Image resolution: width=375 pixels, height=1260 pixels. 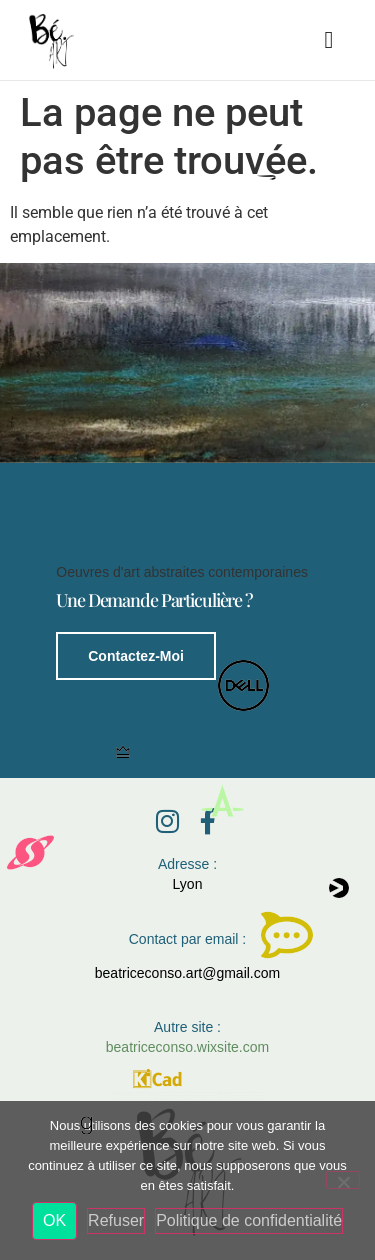 What do you see at coordinates (123, 752) in the screenshot?
I see `indicates VIP or premium membership status` at bounding box center [123, 752].